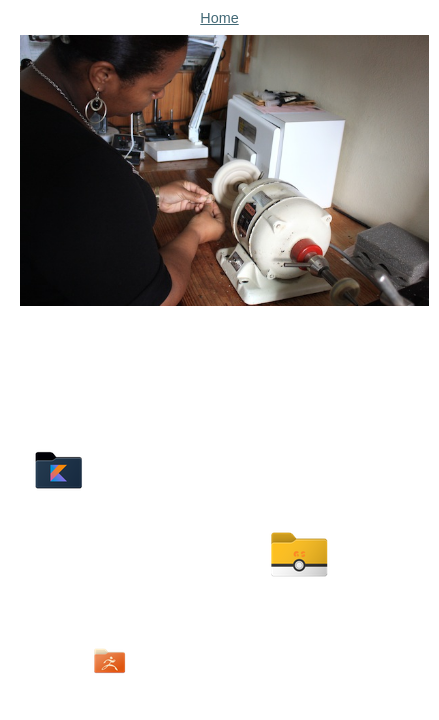 Image resolution: width=439 pixels, height=720 pixels. What do you see at coordinates (58, 471) in the screenshot?
I see `open folder containing kotlin project files` at bounding box center [58, 471].